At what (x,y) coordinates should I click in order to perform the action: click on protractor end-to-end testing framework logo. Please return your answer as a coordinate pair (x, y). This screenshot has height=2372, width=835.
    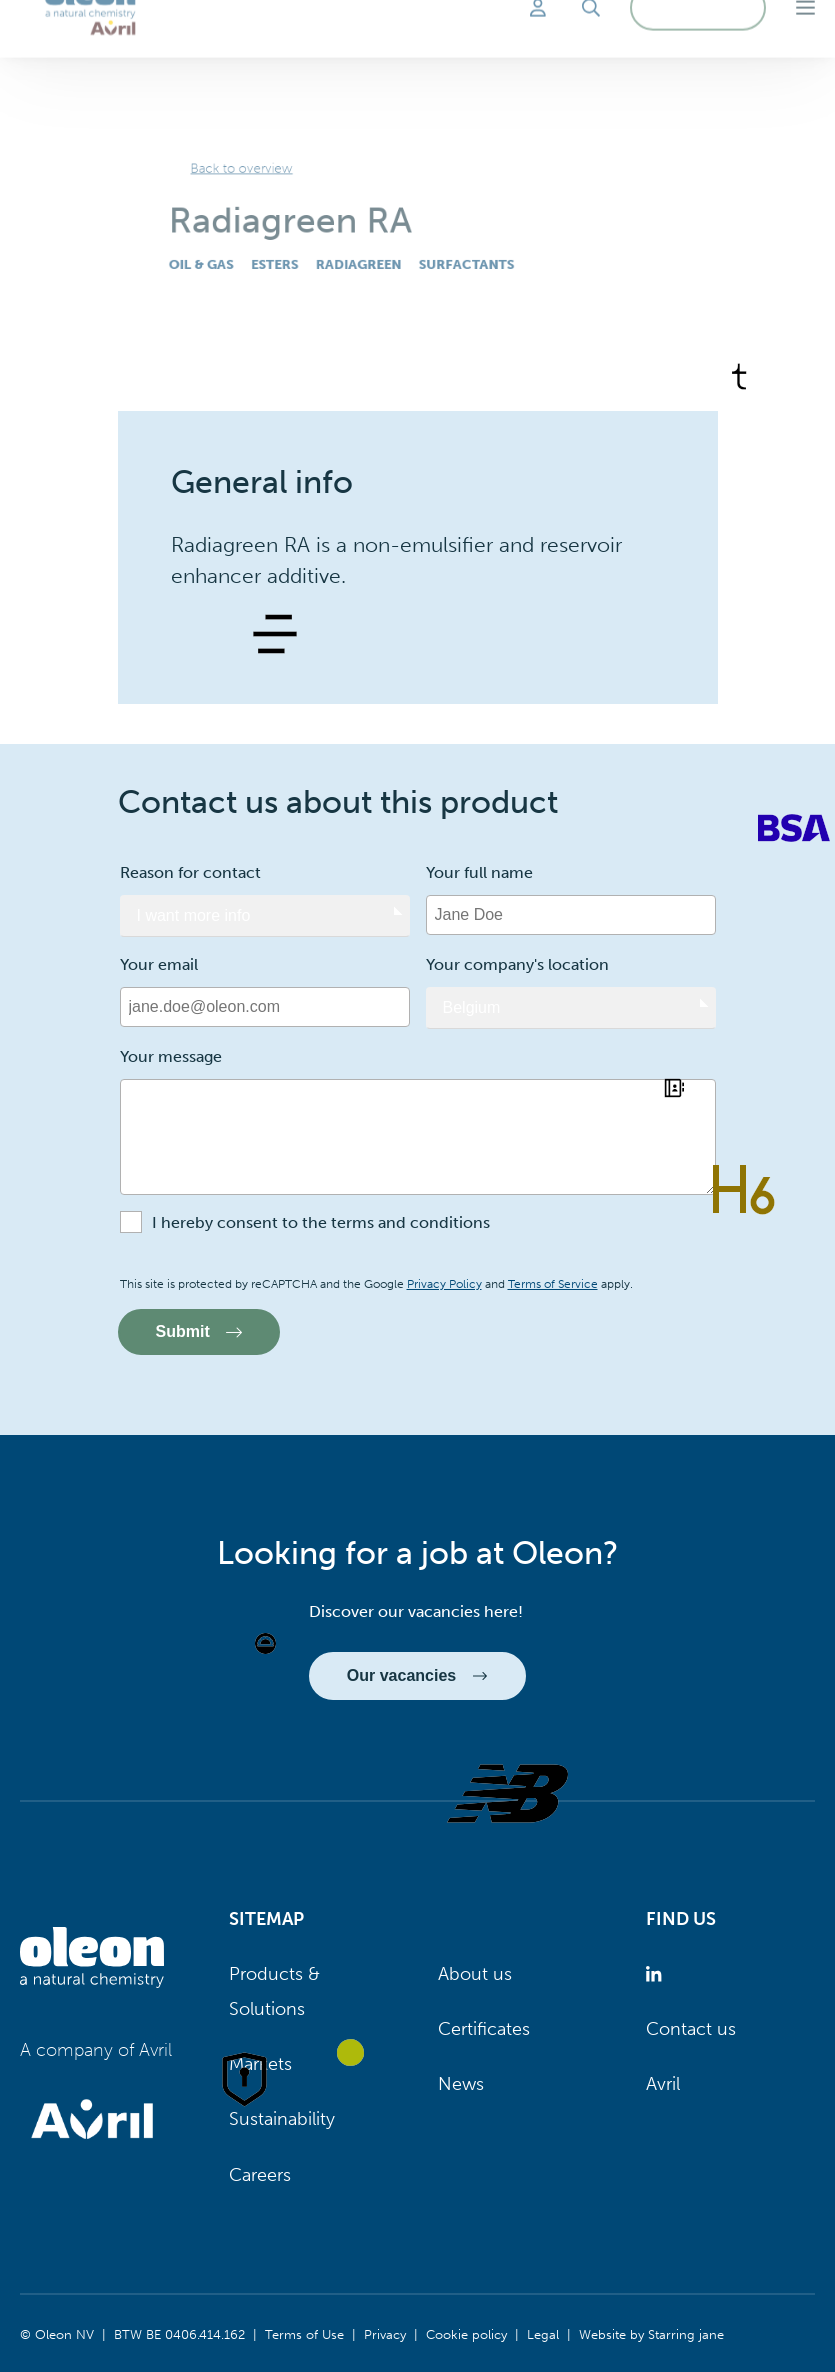
    Looking at the image, I should click on (265, 1643).